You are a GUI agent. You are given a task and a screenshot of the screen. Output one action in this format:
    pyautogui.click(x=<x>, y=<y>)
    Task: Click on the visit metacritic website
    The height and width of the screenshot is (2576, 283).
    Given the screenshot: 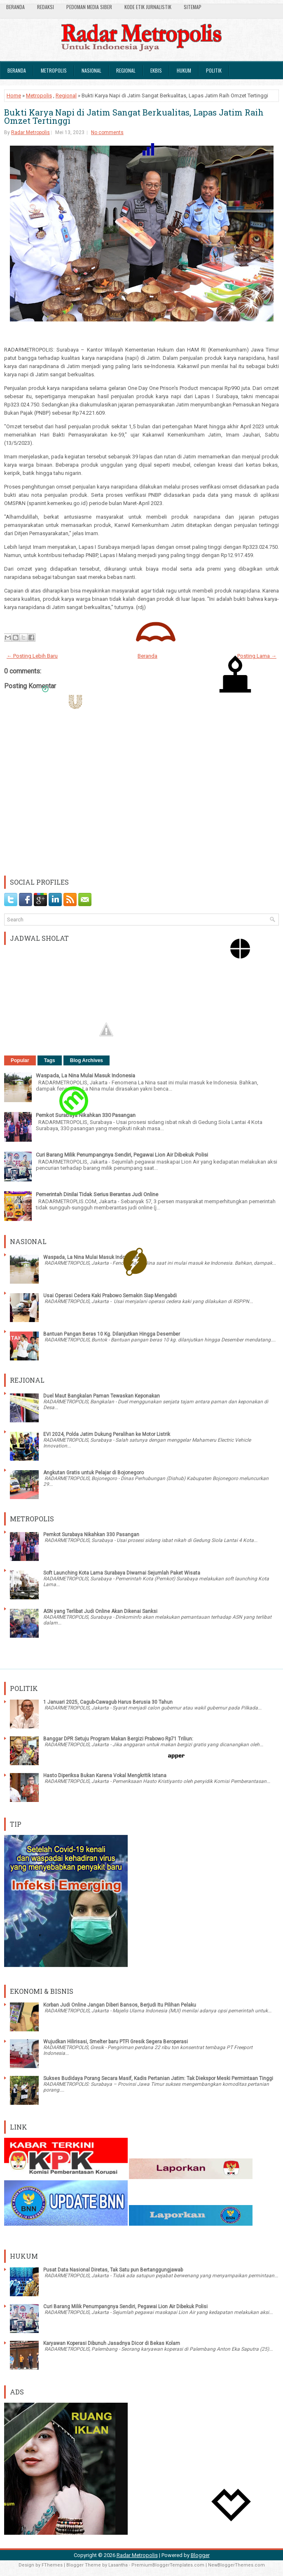 What is the action you would take?
    pyautogui.click(x=74, y=1101)
    